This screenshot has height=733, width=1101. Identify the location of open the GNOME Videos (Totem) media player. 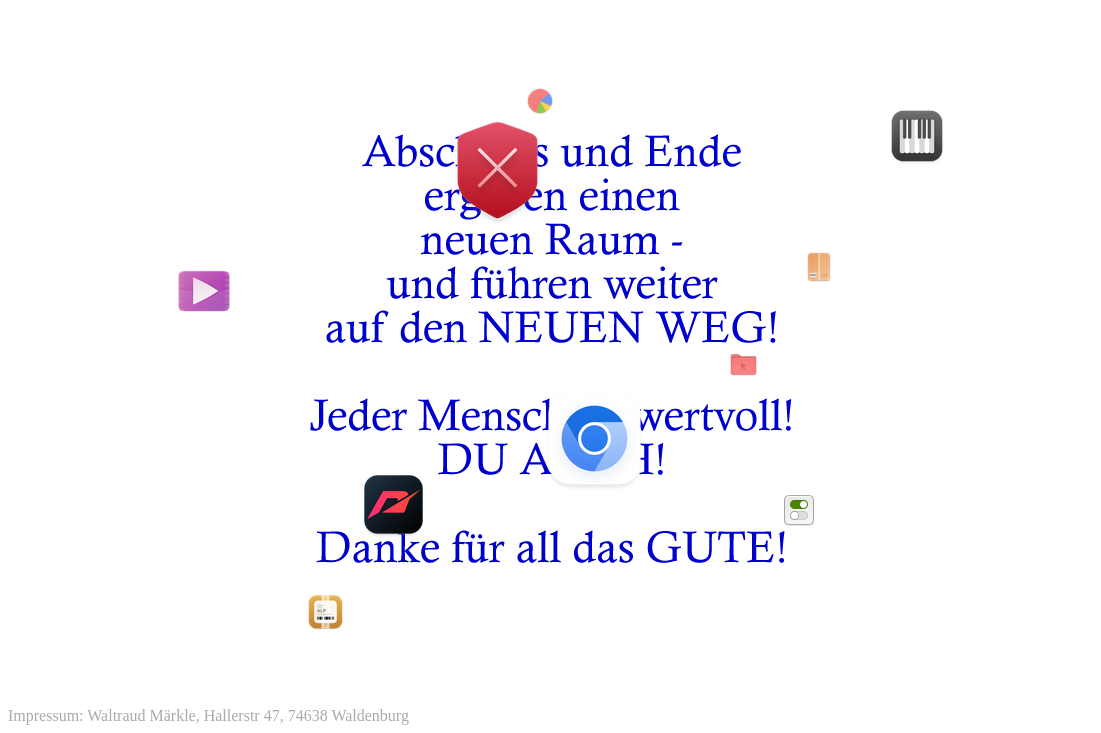
(204, 291).